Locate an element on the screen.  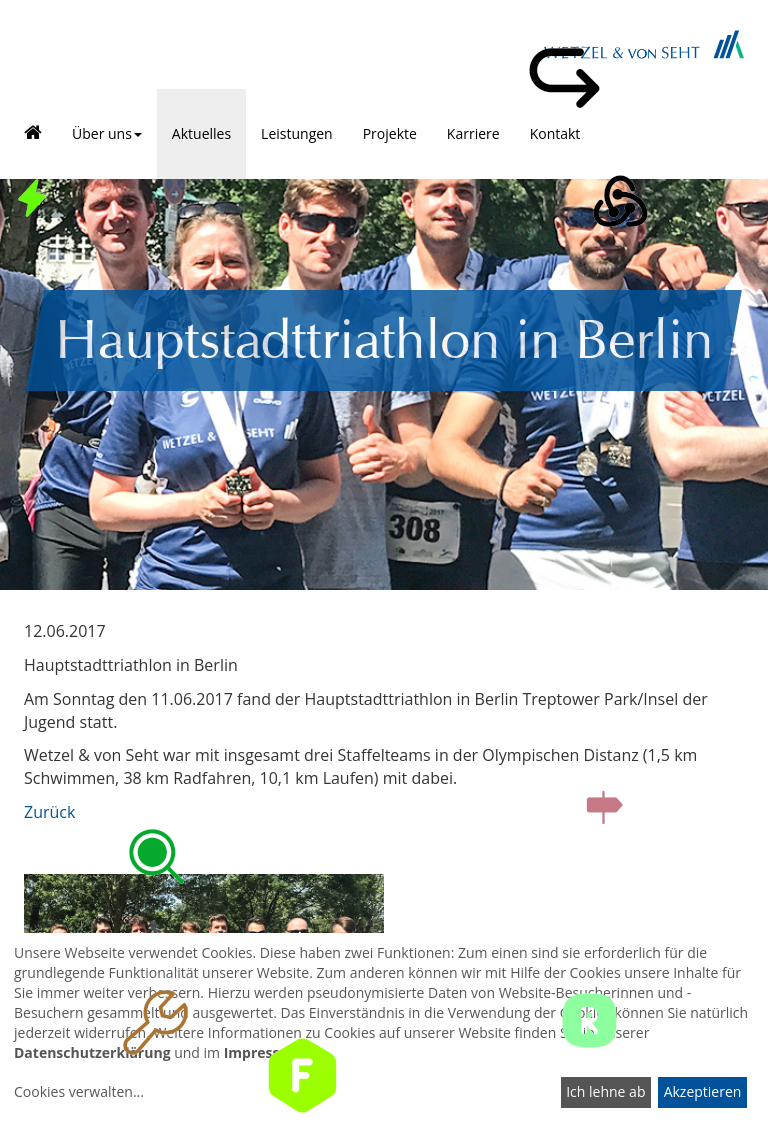
search for content or items is located at coordinates (156, 856).